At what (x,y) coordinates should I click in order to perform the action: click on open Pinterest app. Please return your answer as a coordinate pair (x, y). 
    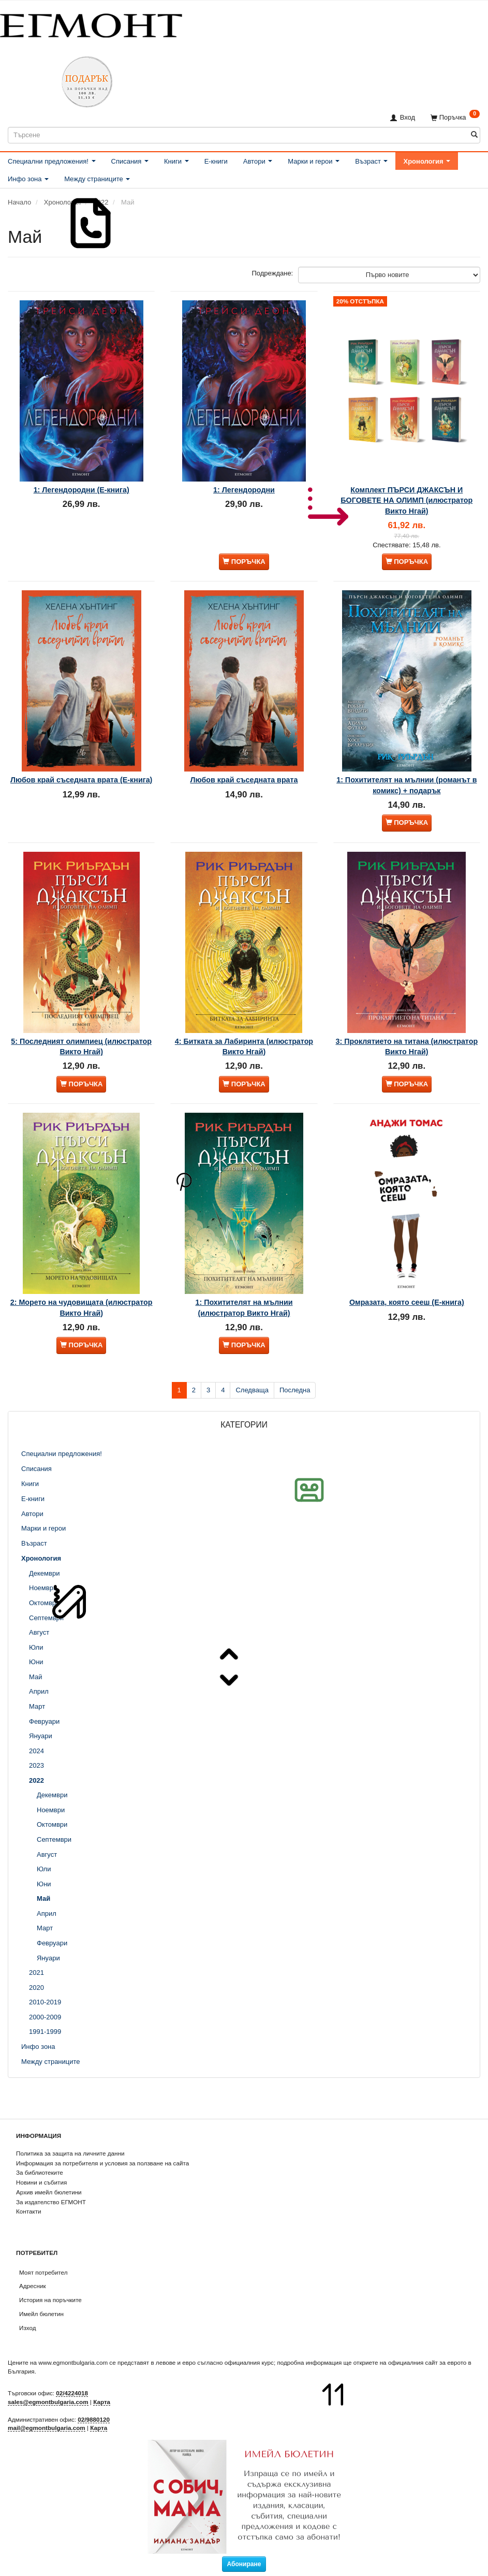
    Looking at the image, I should click on (183, 1182).